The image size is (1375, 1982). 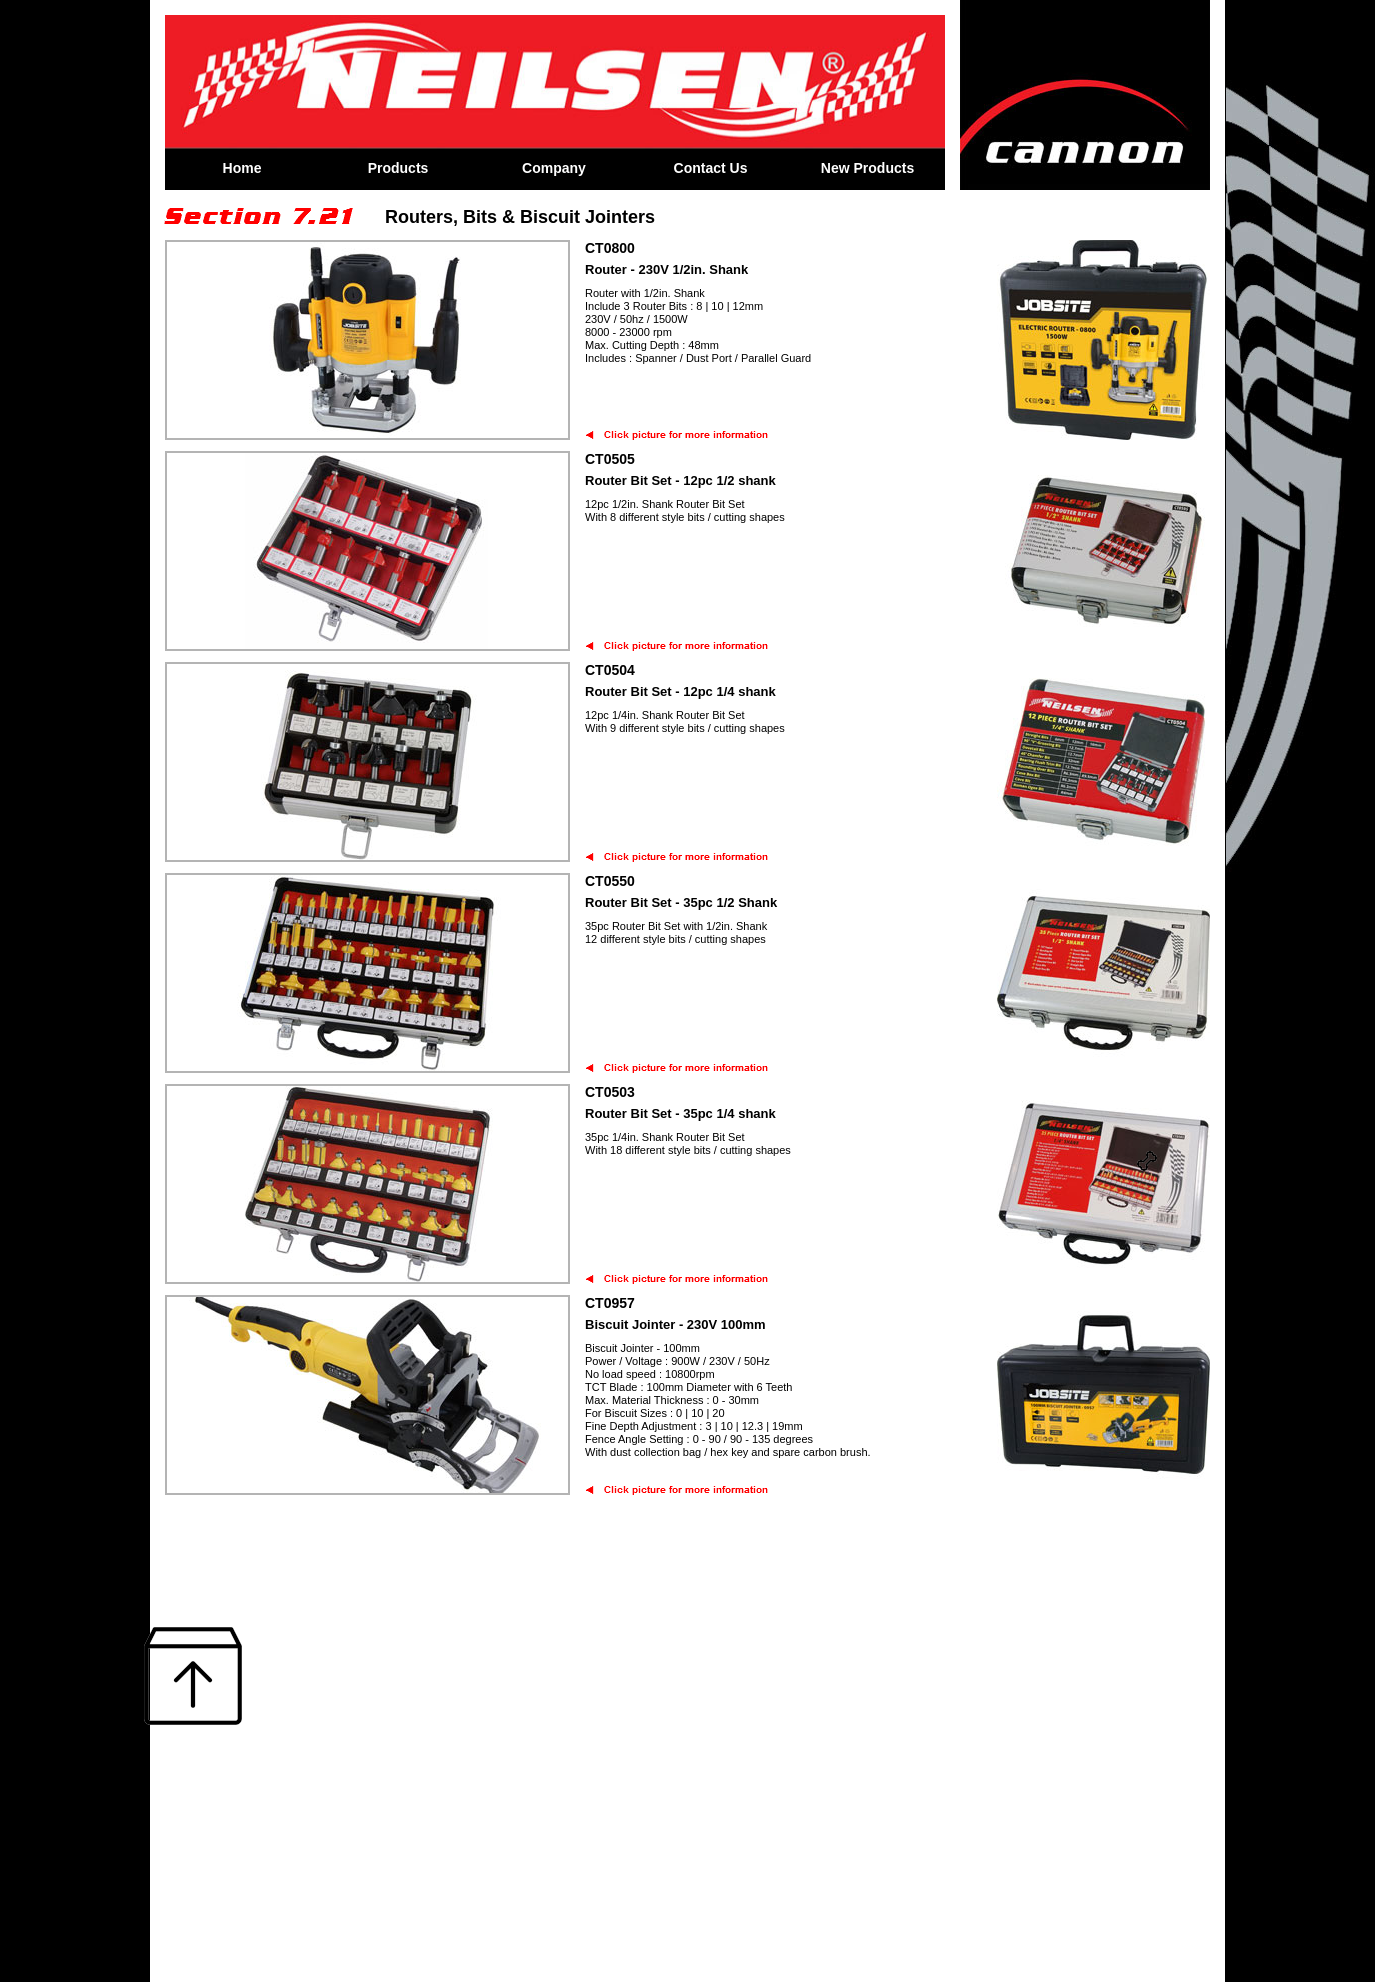 I want to click on access pet-related features or settings, so click(x=1147, y=1161).